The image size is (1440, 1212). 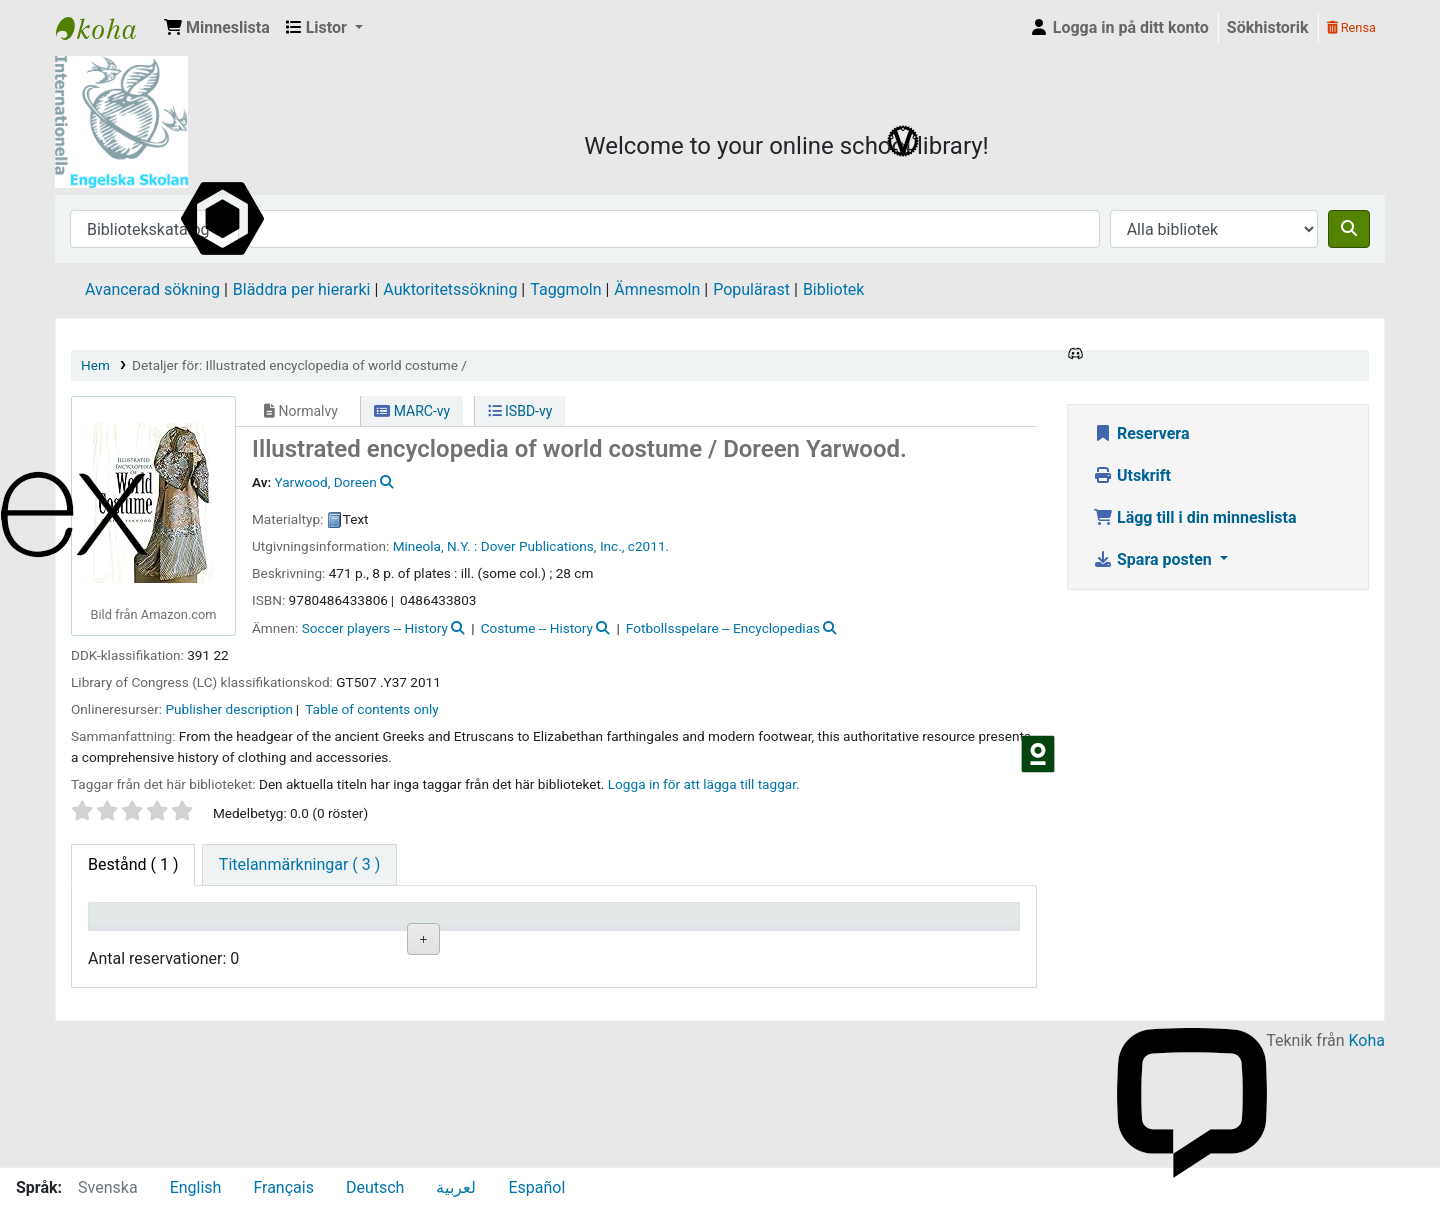 What do you see at coordinates (222, 218) in the screenshot?
I see `eslint code linting tool logo` at bounding box center [222, 218].